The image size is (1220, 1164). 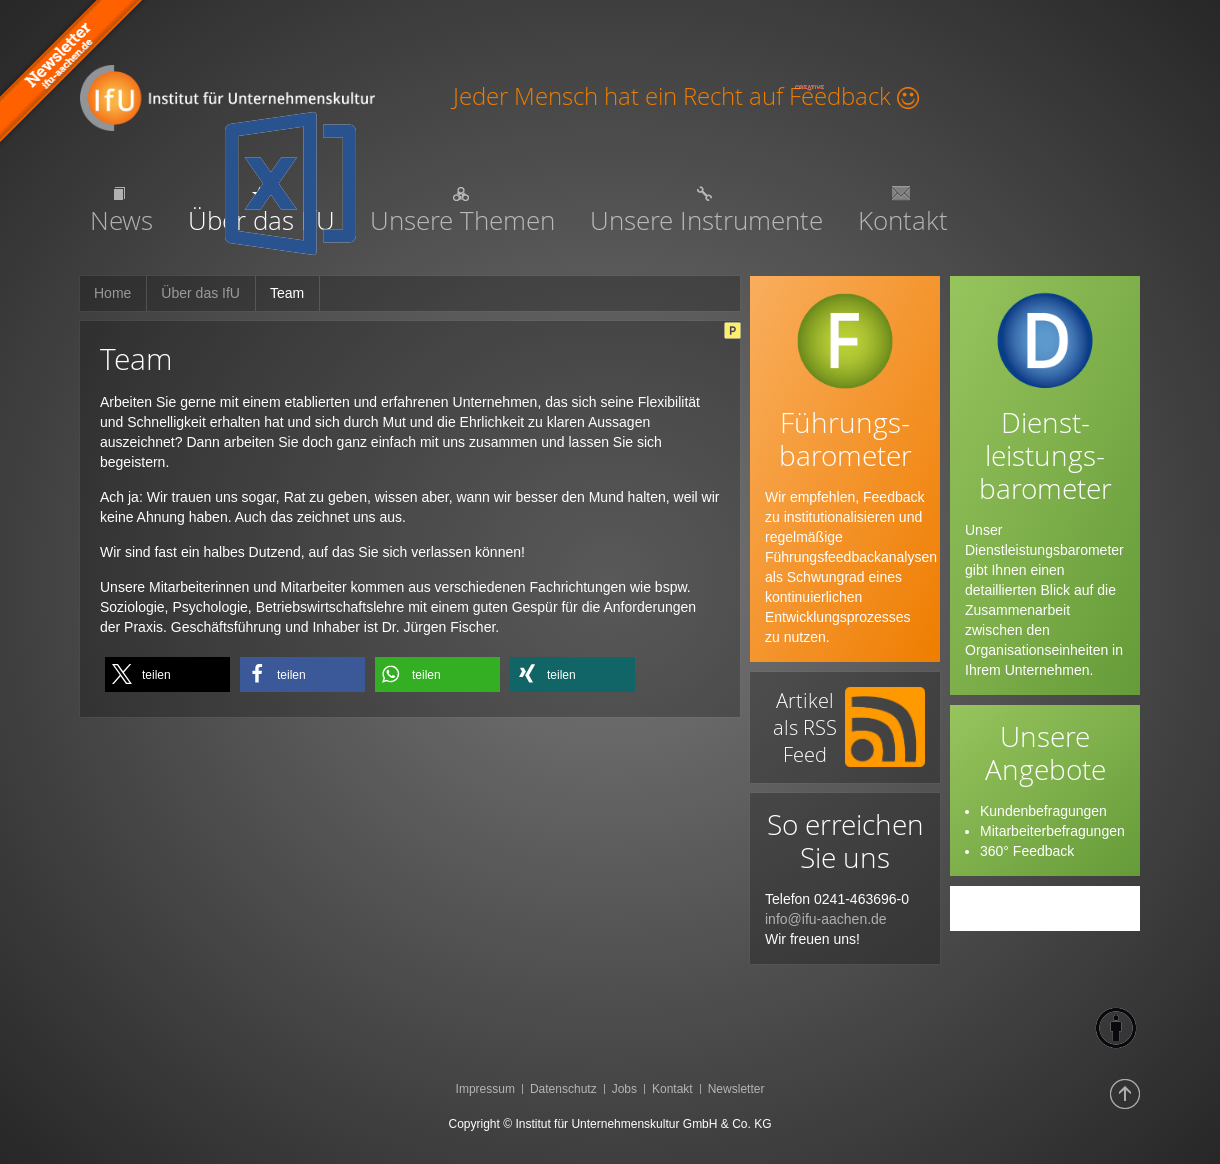 What do you see at coordinates (290, 183) in the screenshot?
I see `open an excel spreadsheet file` at bounding box center [290, 183].